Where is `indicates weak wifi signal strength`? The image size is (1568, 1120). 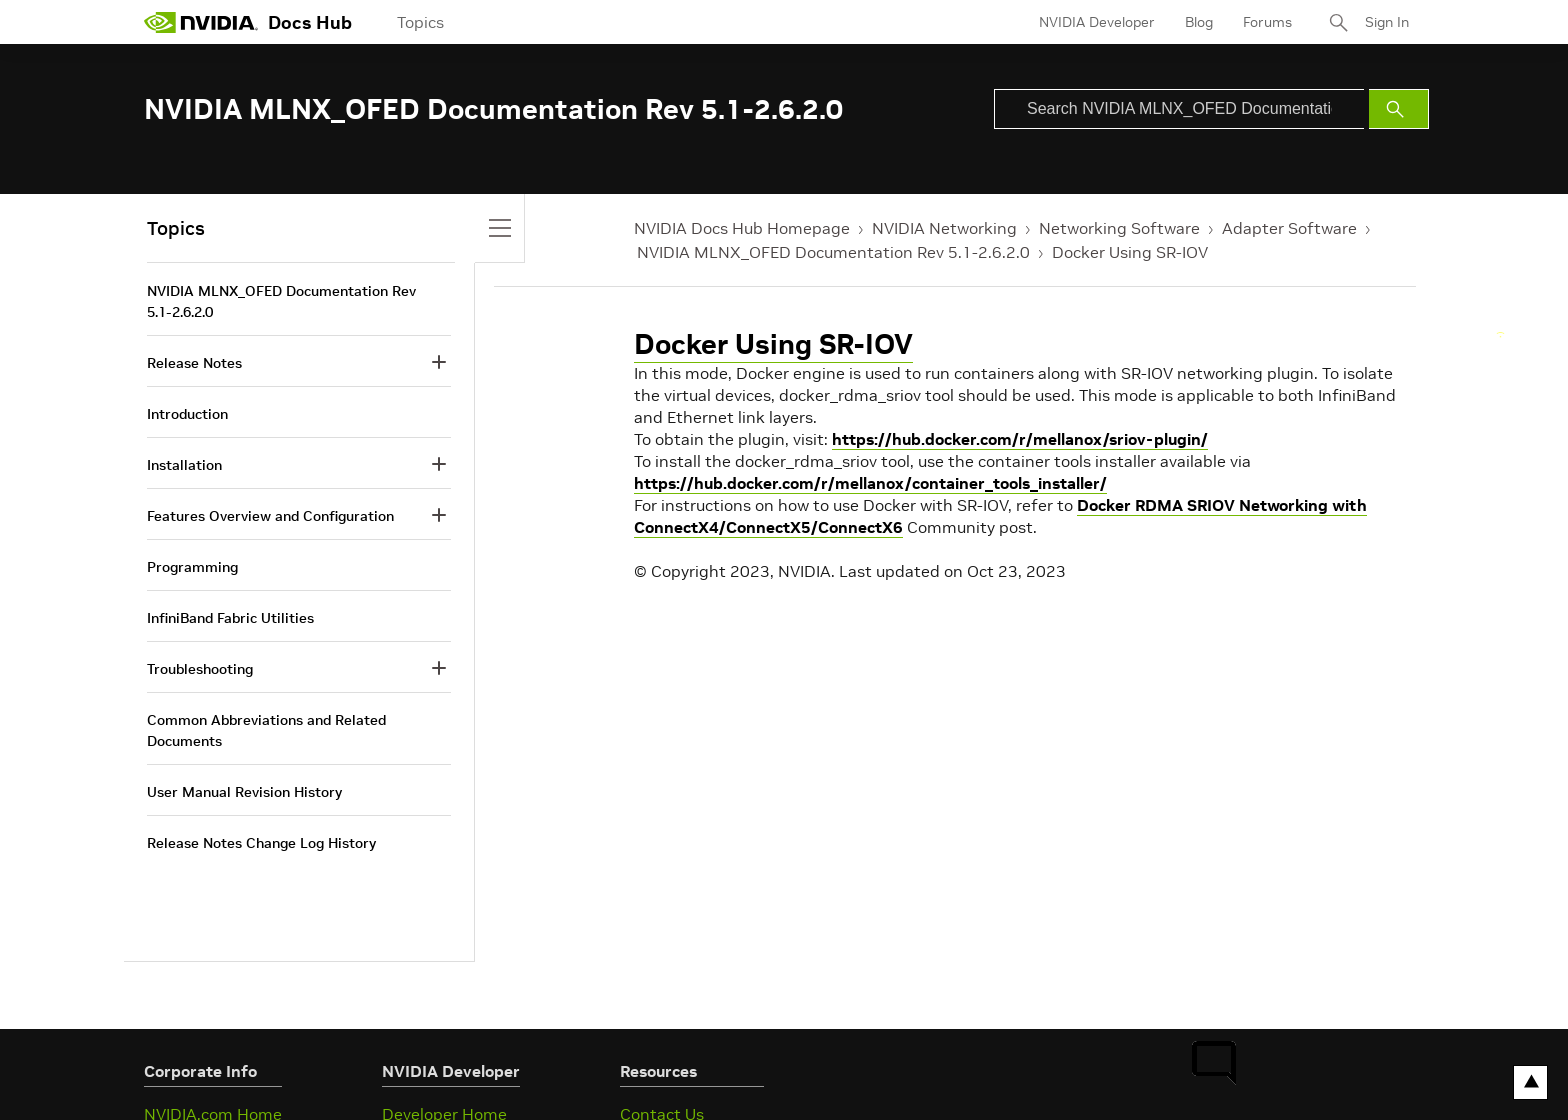 indicates weak wifi signal strength is located at coordinates (1500, 330).